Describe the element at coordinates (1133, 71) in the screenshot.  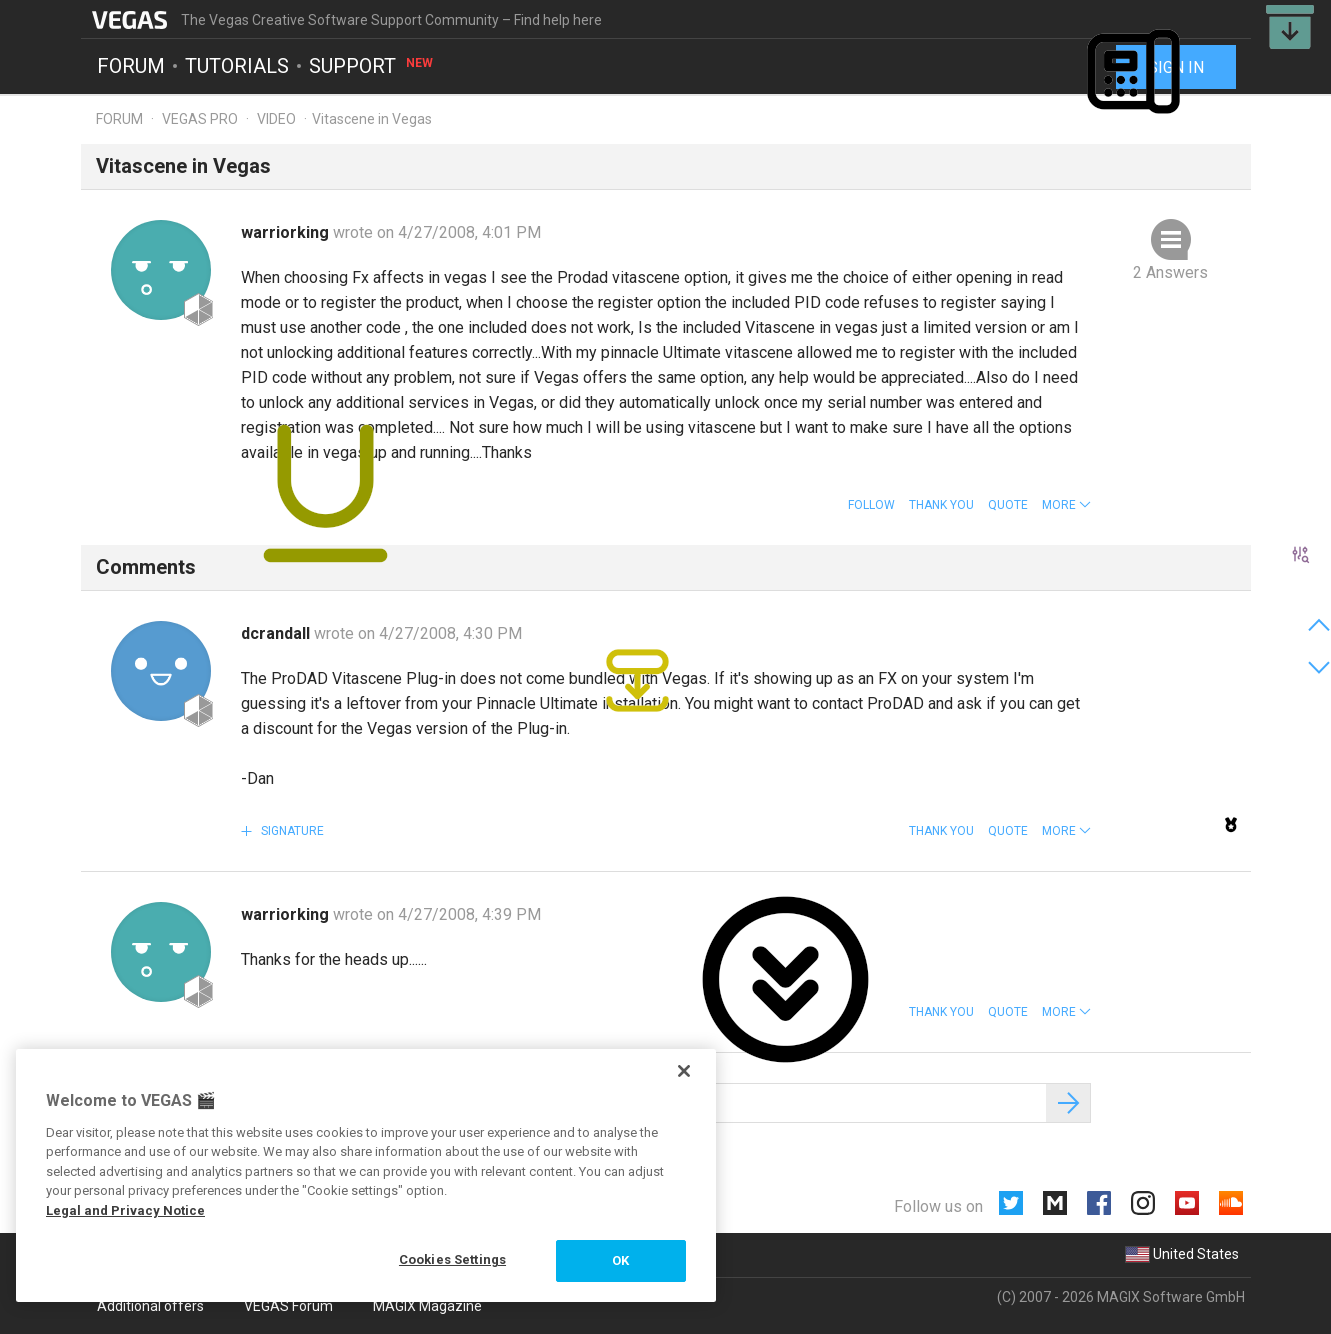
I see `call using landline phone` at that location.